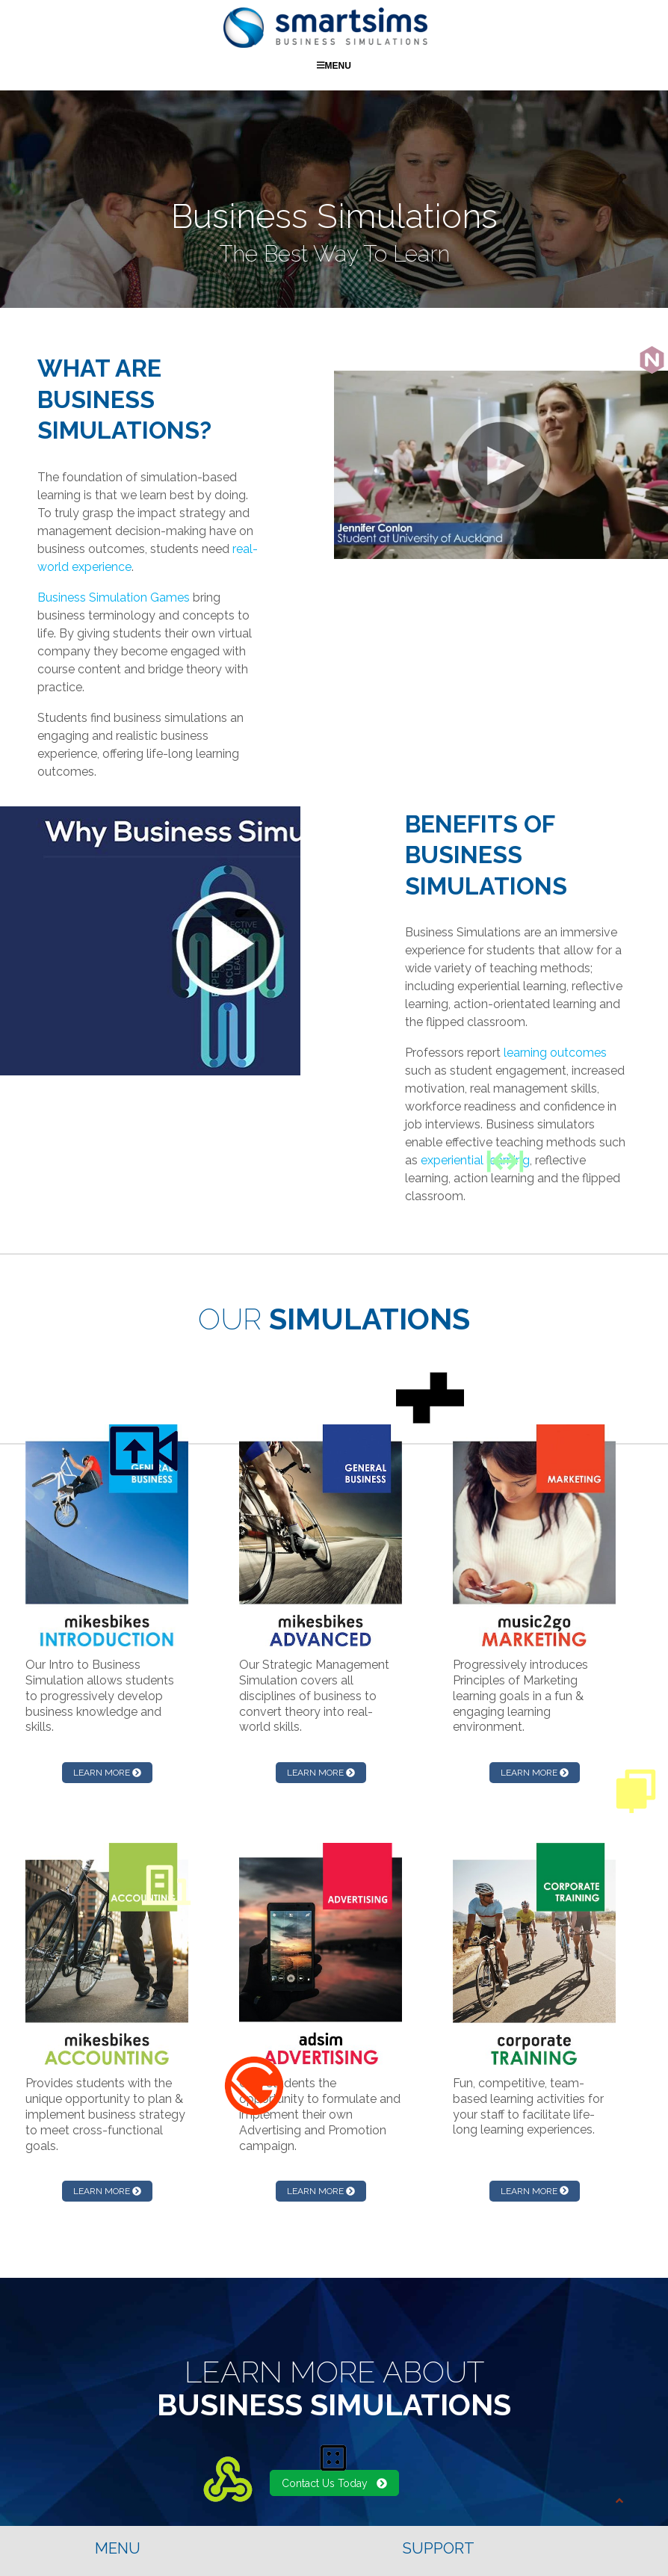 The width and height of the screenshot is (668, 2576). Describe the element at coordinates (228, 2480) in the screenshot. I see `configure webhook integrations` at that location.